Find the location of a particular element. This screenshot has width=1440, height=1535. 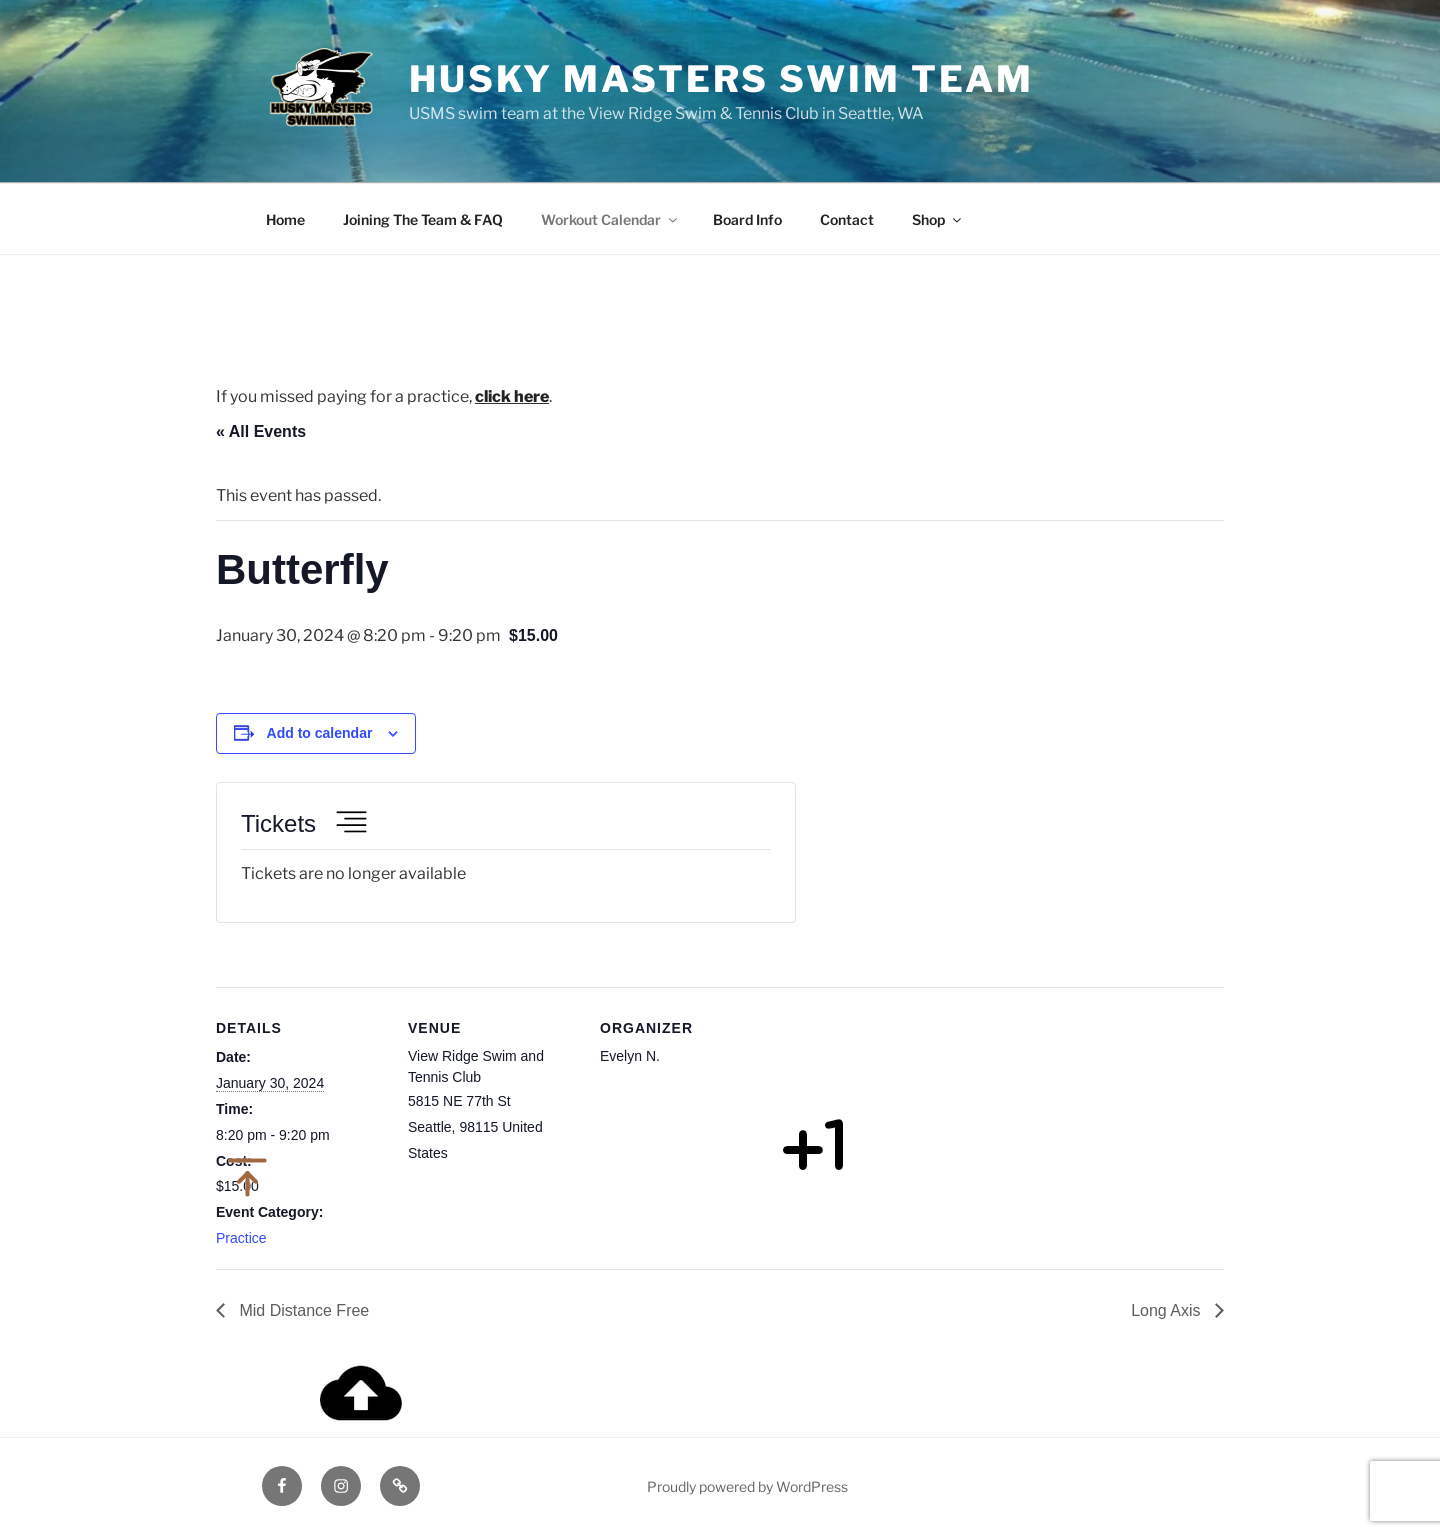

scroll to top of page is located at coordinates (247, 1177).